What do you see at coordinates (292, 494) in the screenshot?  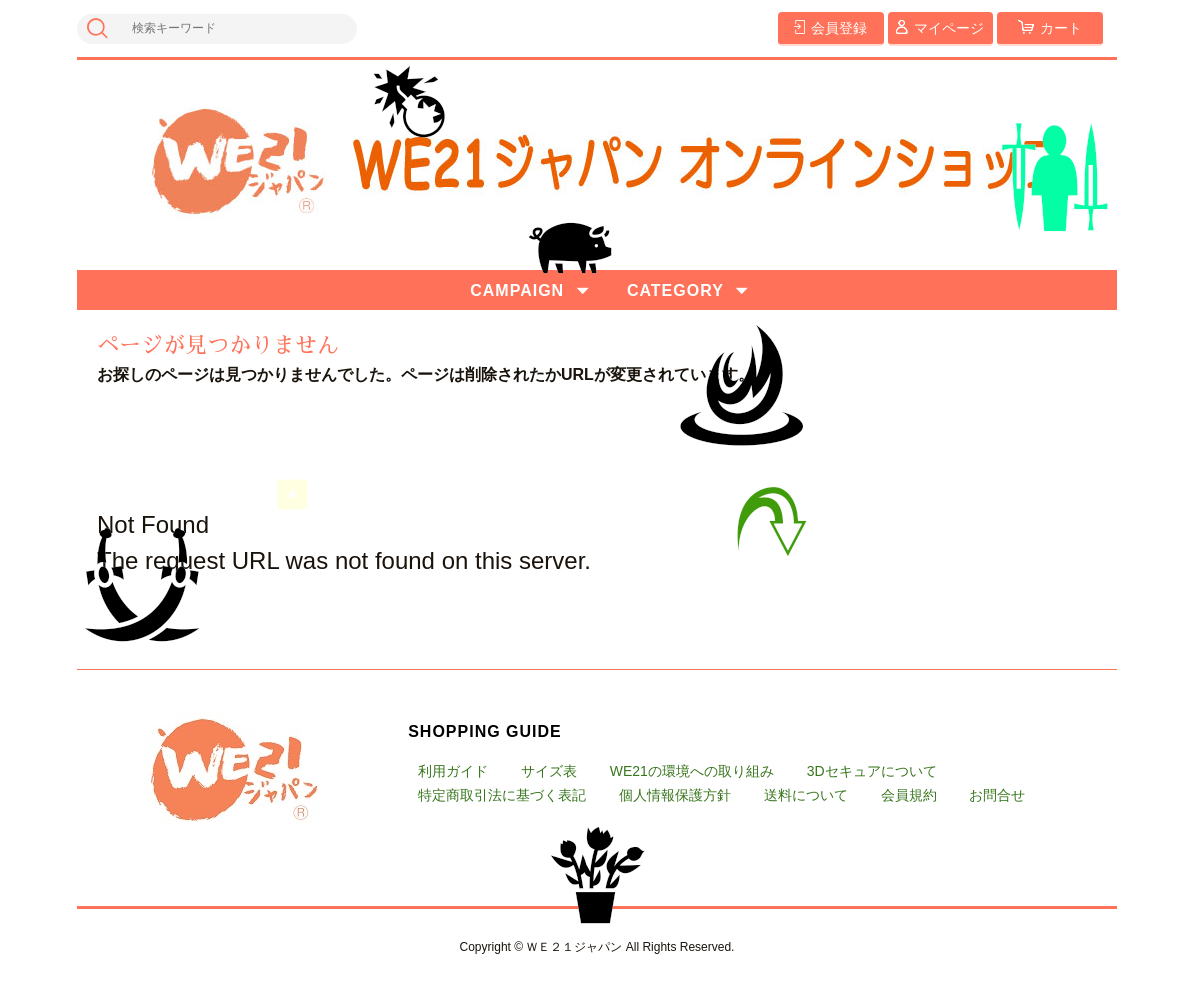 I see `roll the dice` at bounding box center [292, 494].